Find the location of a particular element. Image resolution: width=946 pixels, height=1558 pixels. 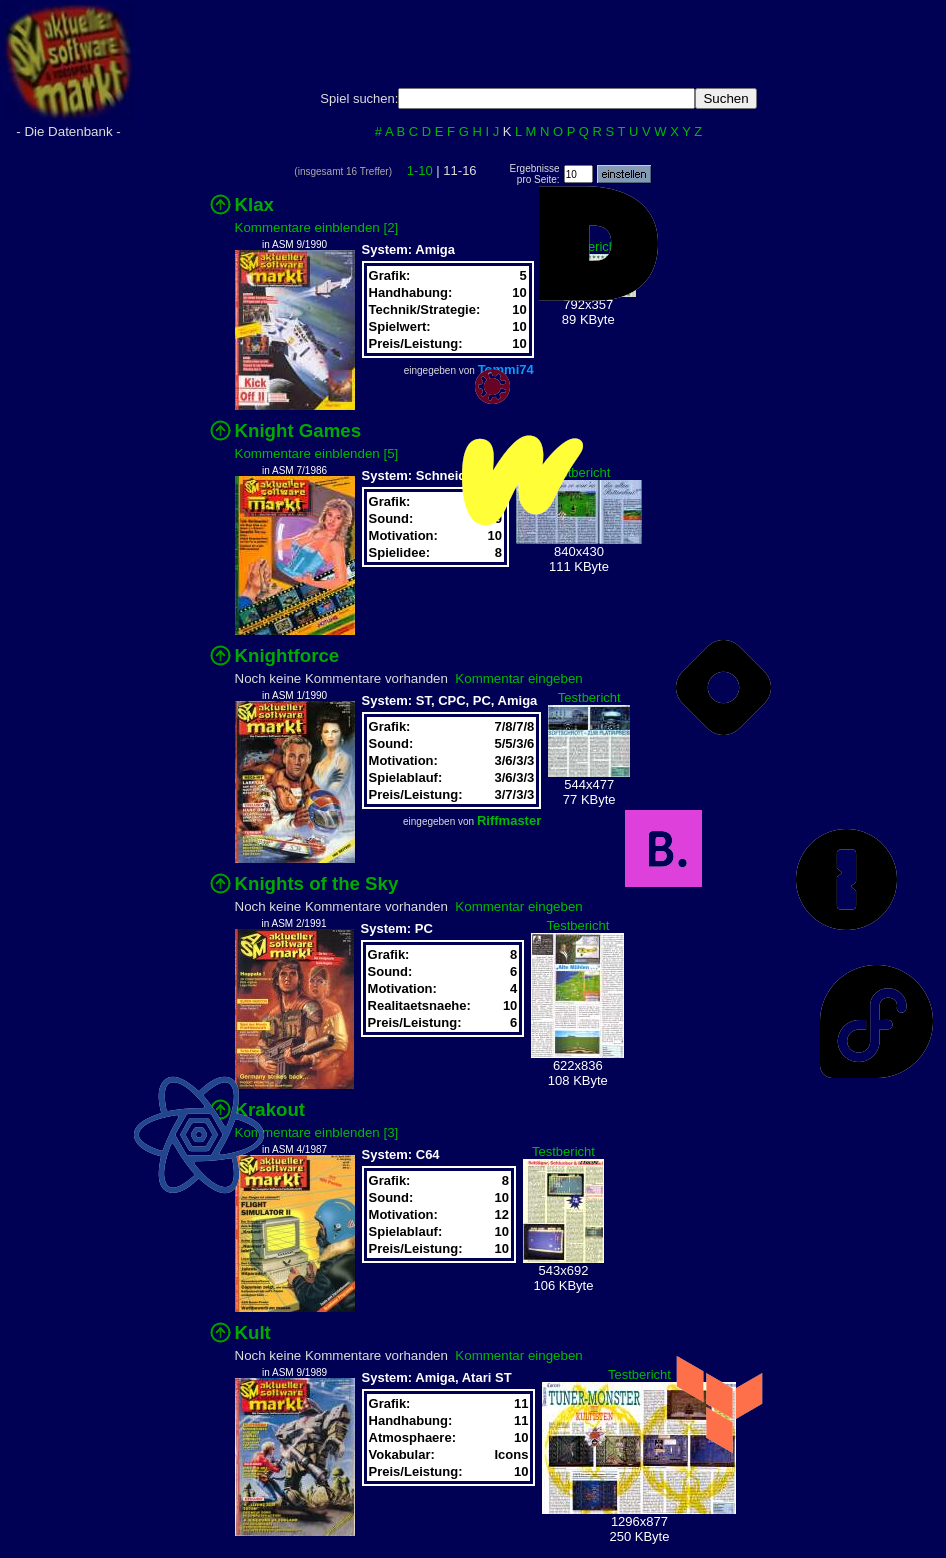

react query library logo is located at coordinates (199, 1135).